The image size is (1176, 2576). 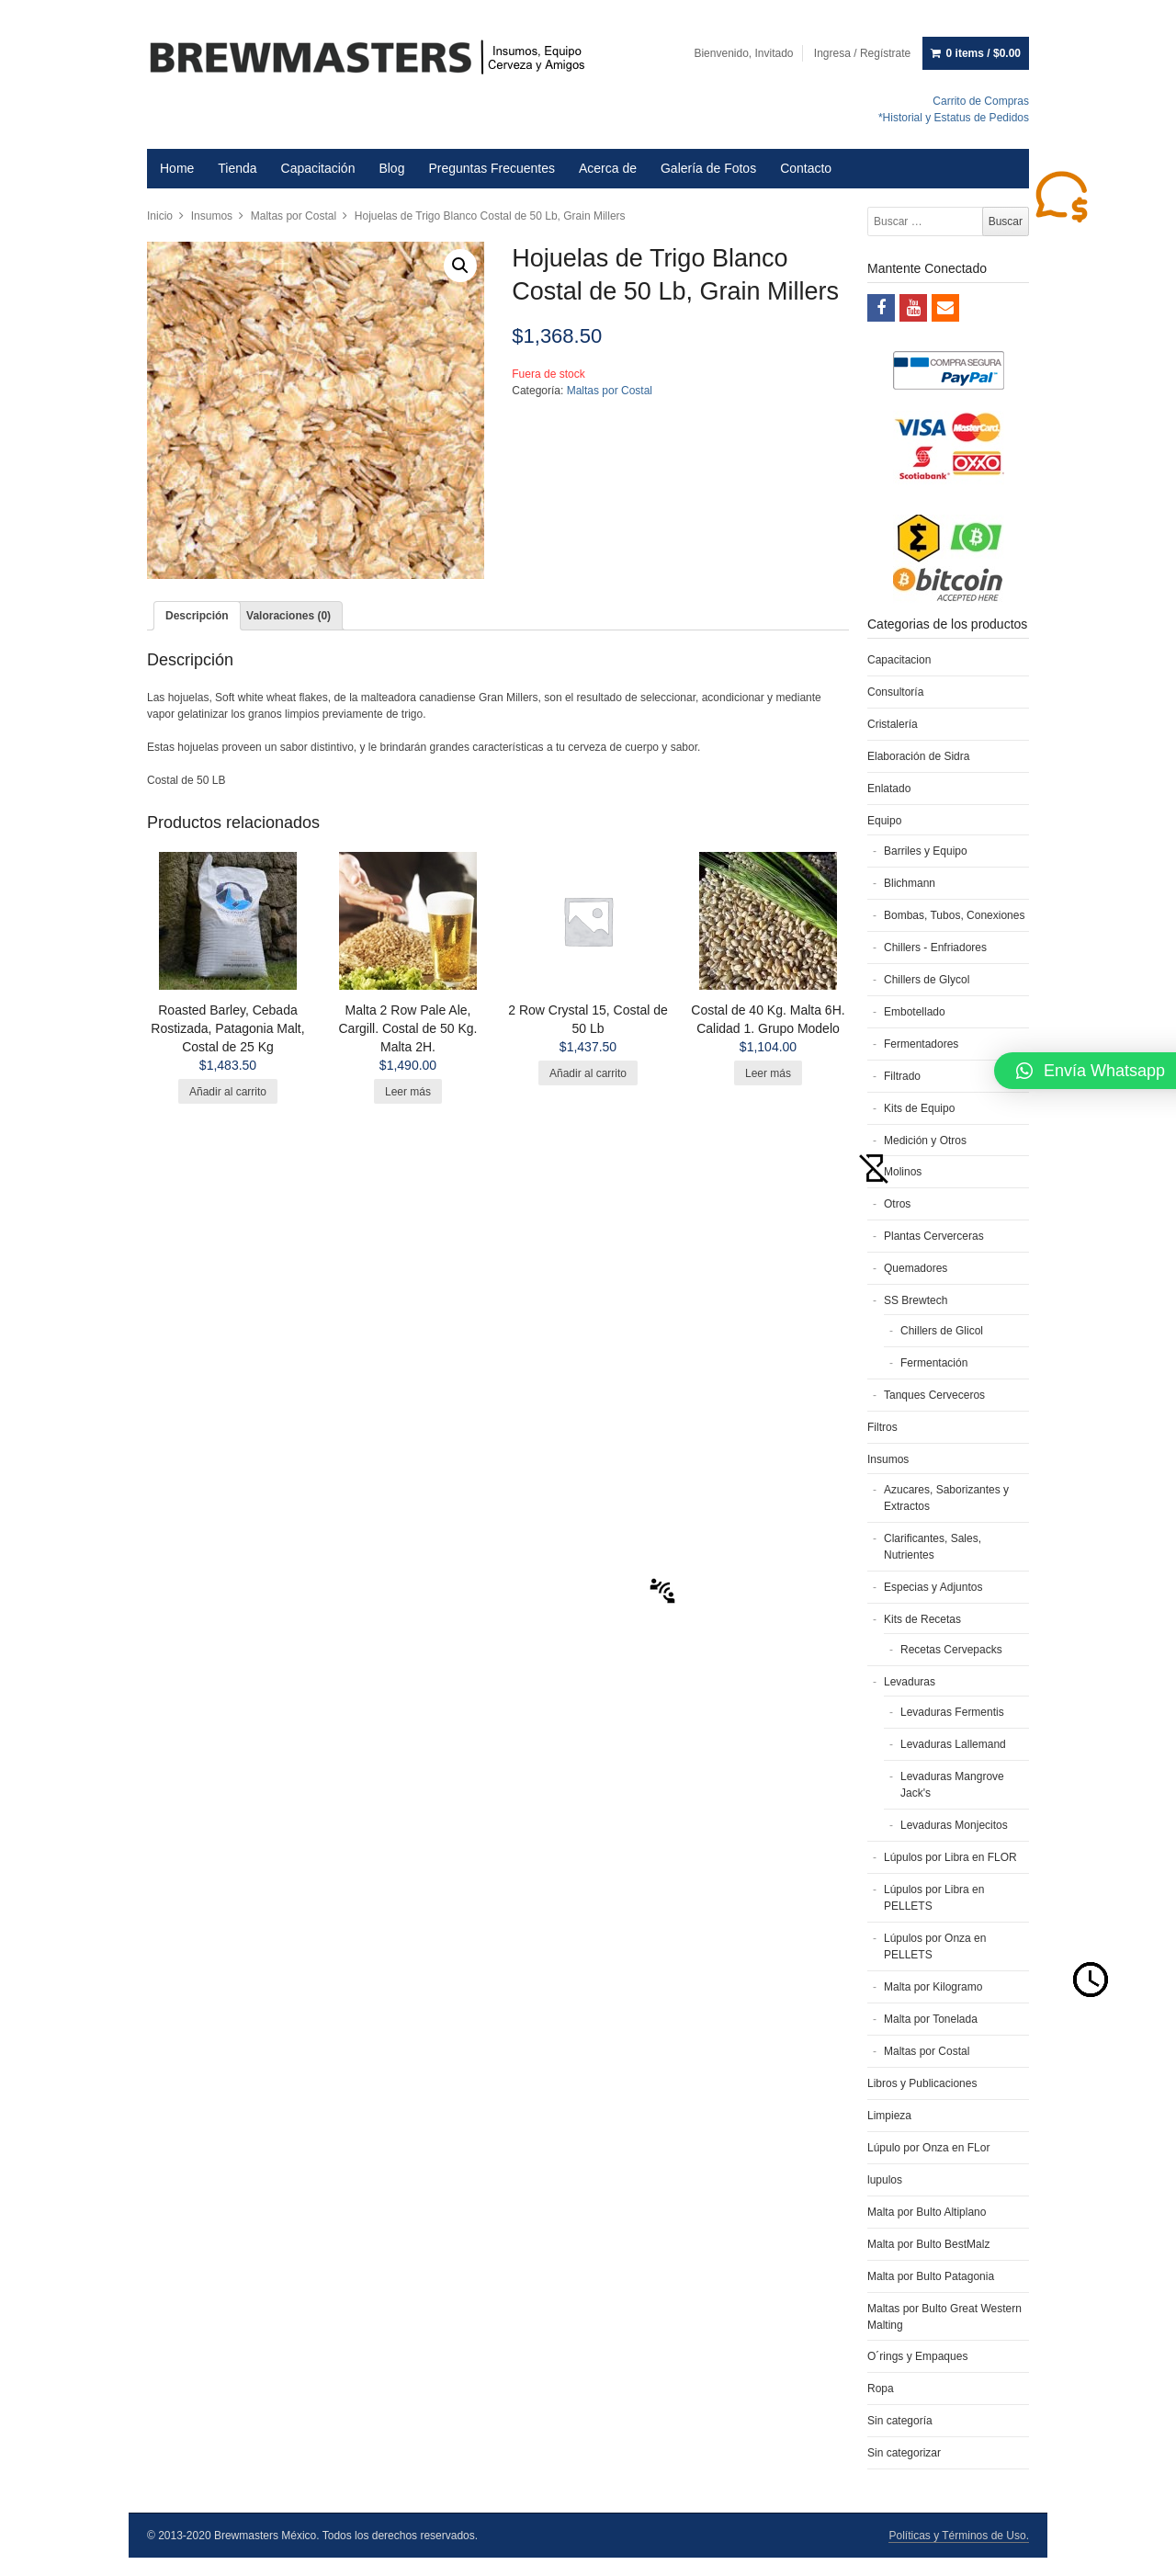 What do you see at coordinates (1091, 1980) in the screenshot?
I see `view time or clock settings` at bounding box center [1091, 1980].